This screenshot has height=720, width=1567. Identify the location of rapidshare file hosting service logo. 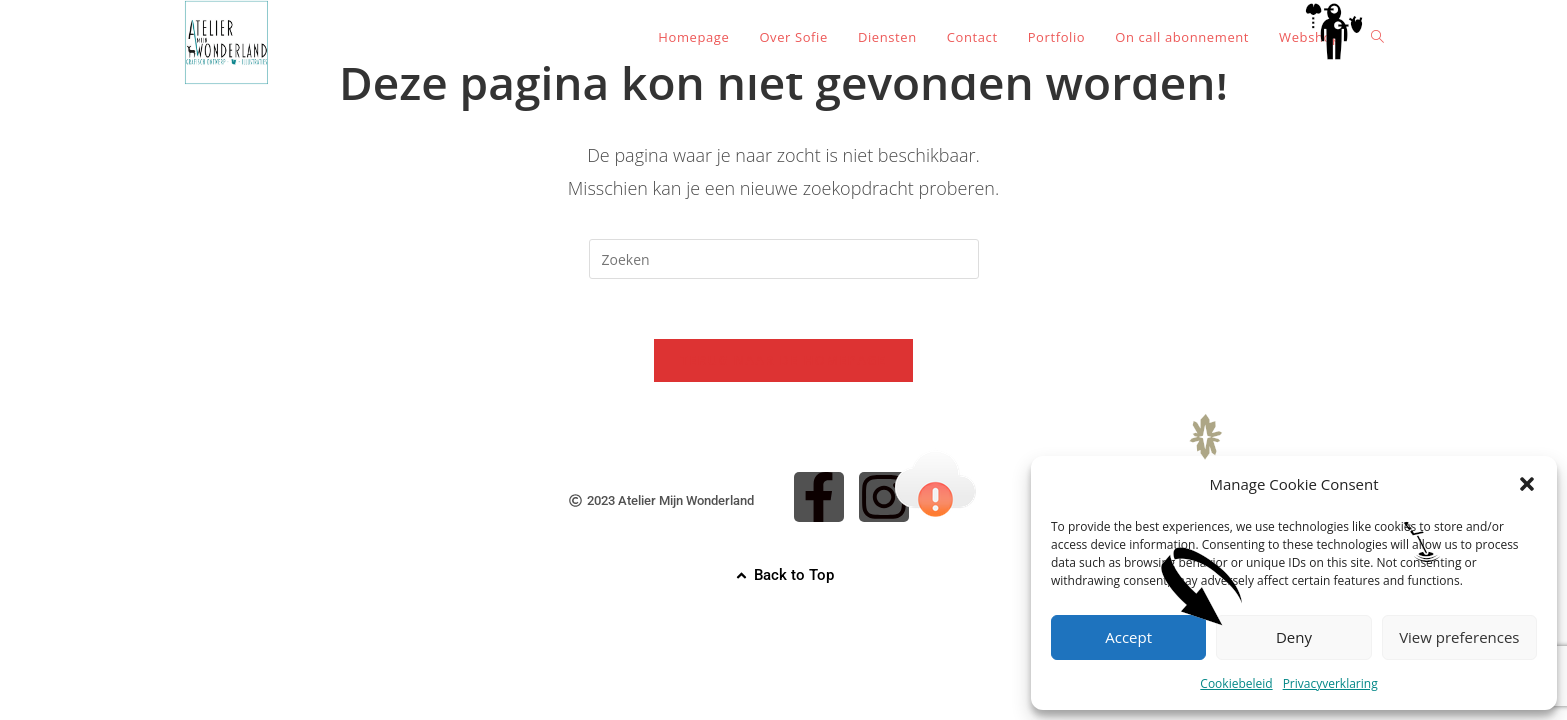
(1201, 587).